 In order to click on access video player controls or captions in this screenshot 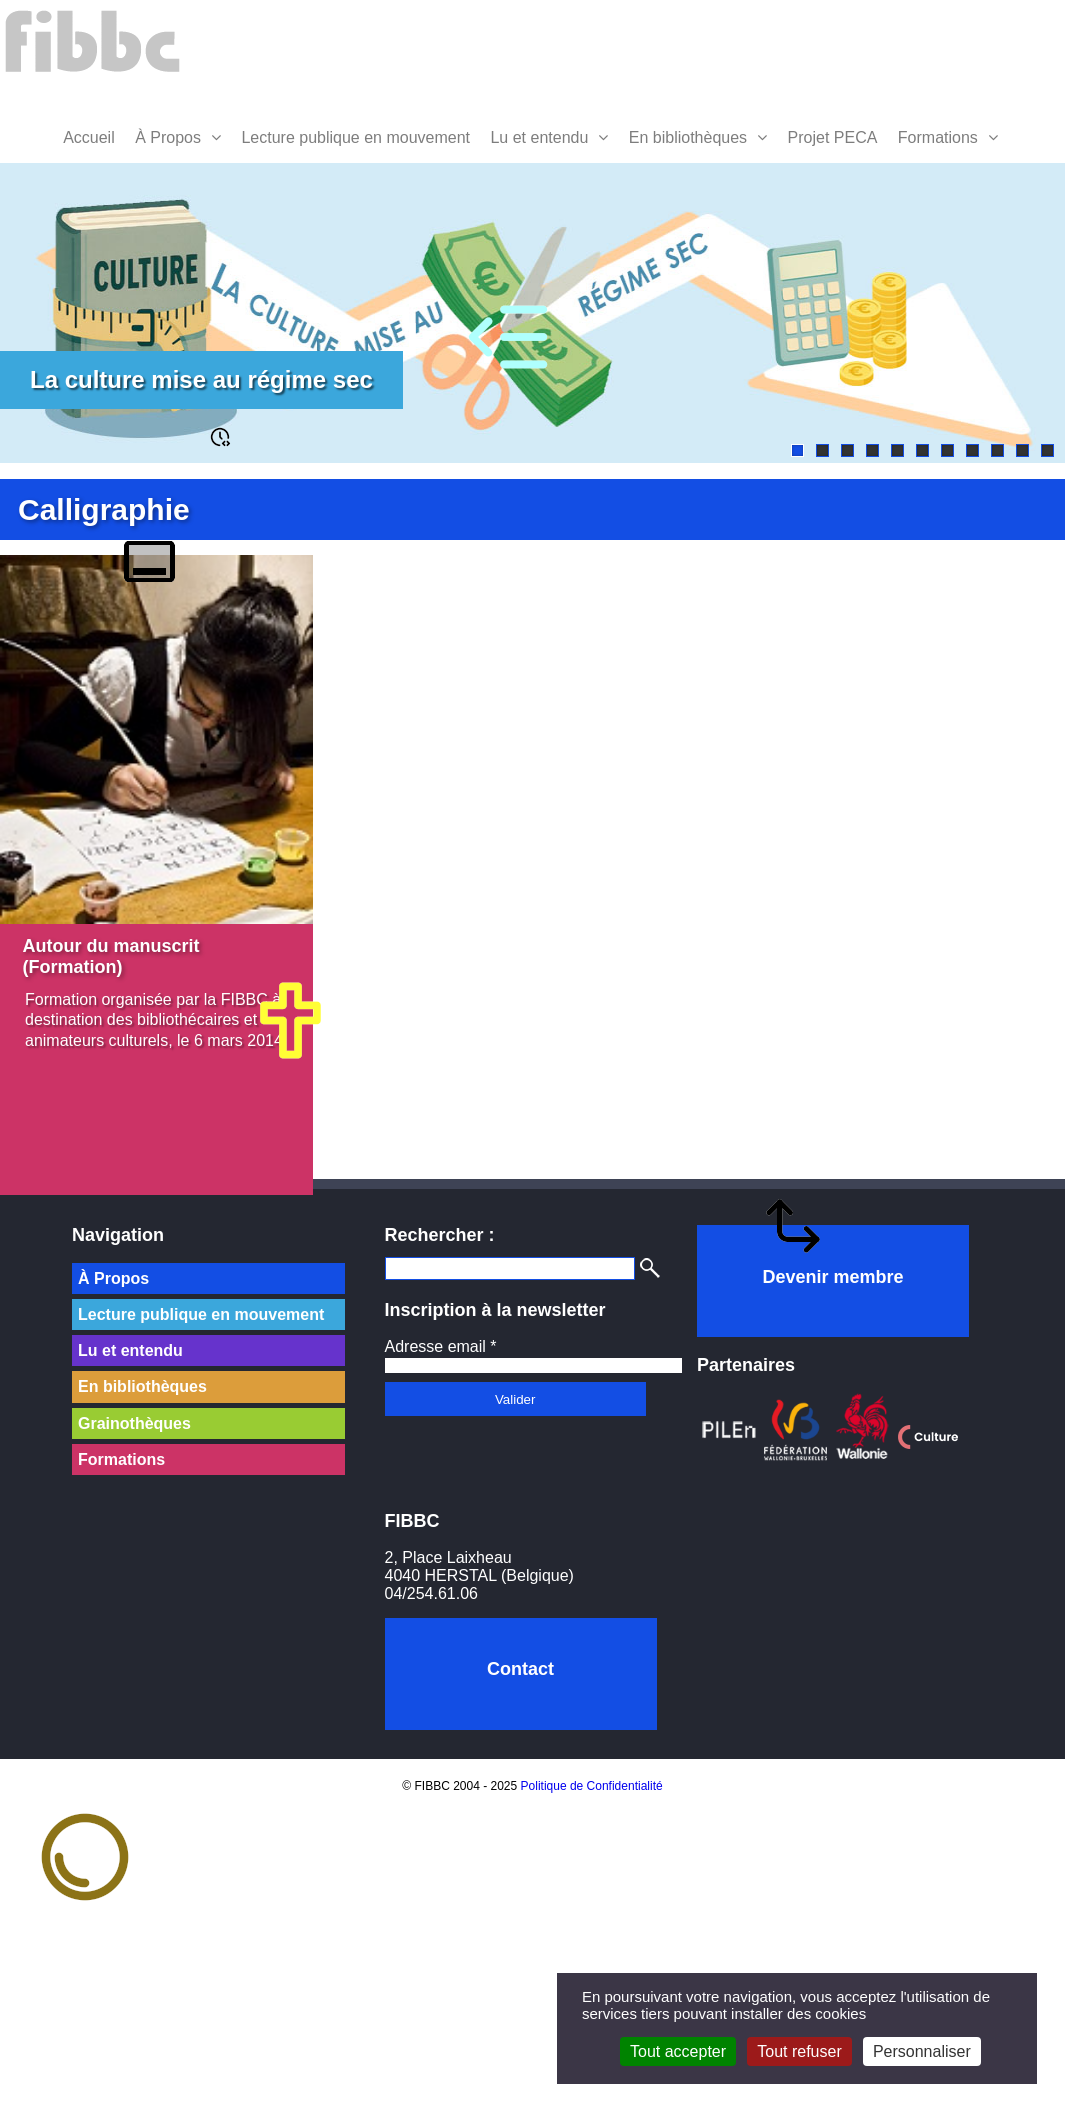, I will do `click(149, 561)`.